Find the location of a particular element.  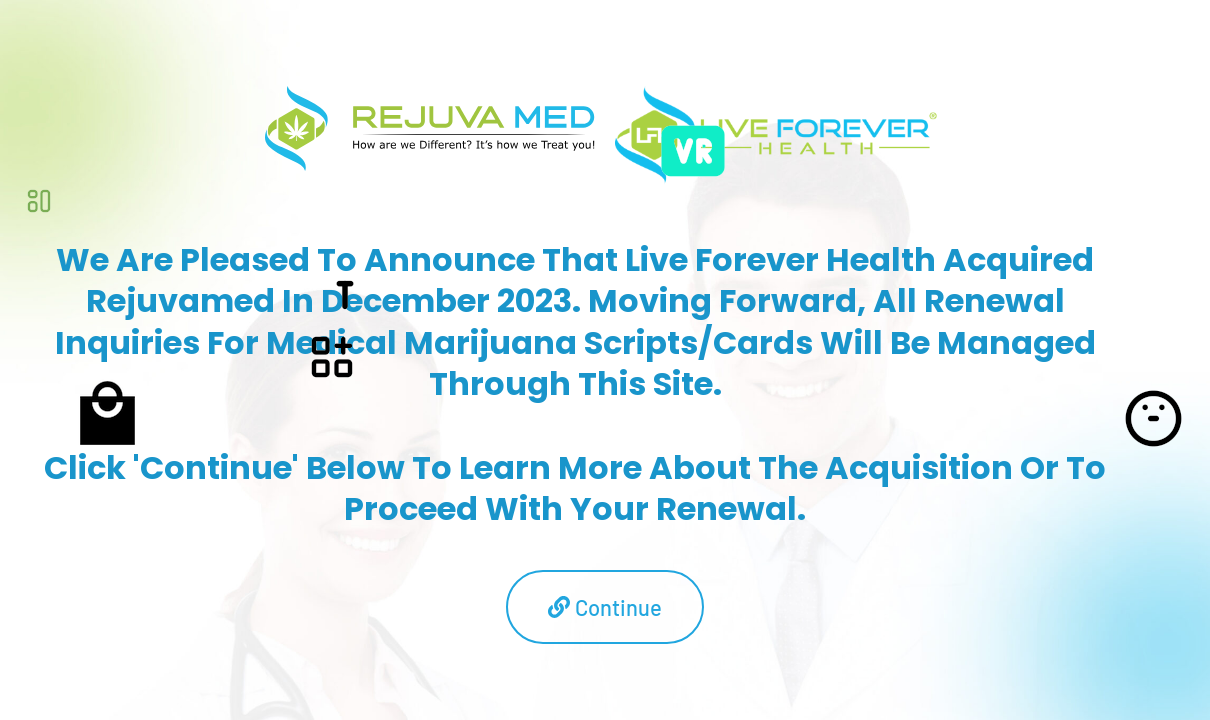

text formatting option for title case is located at coordinates (345, 295).